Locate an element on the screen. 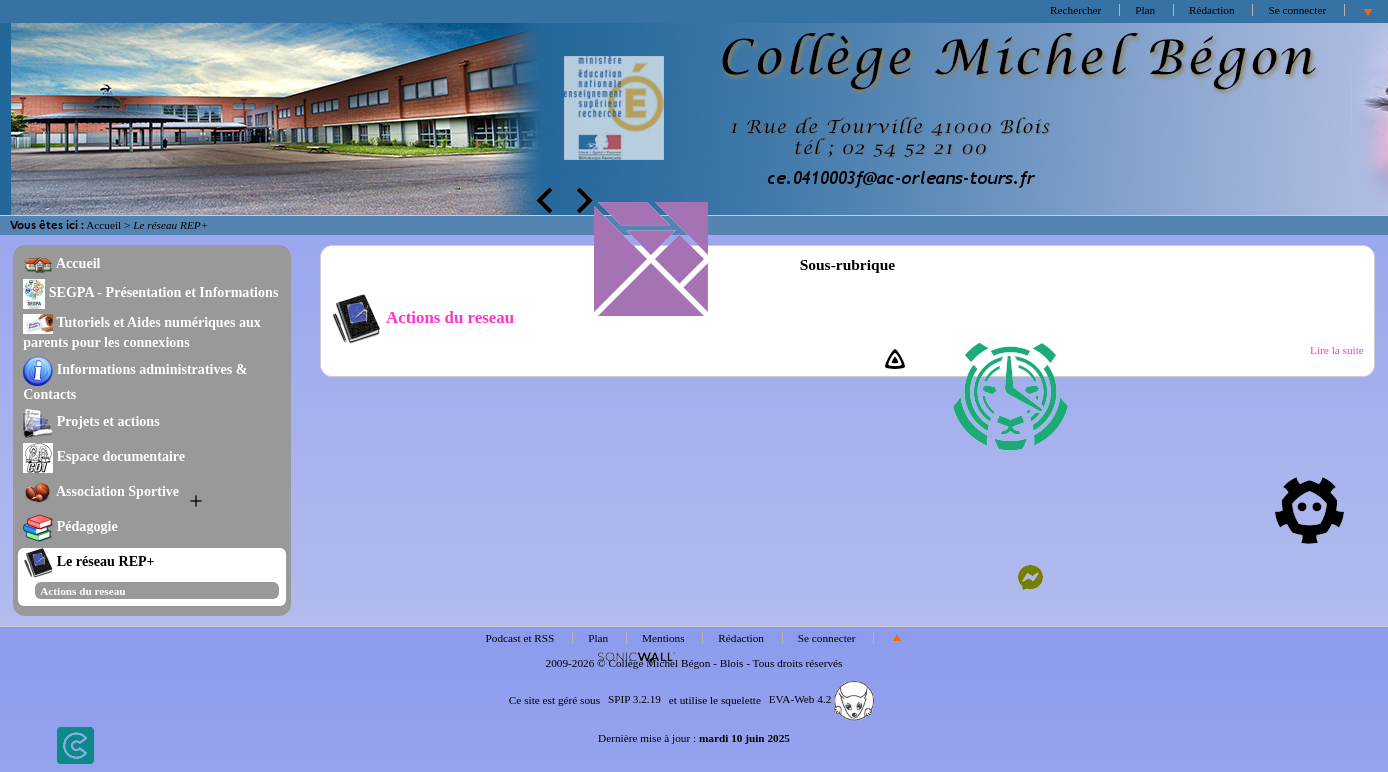 The image size is (1388, 772). sonicwall network security branding is located at coordinates (636, 658).